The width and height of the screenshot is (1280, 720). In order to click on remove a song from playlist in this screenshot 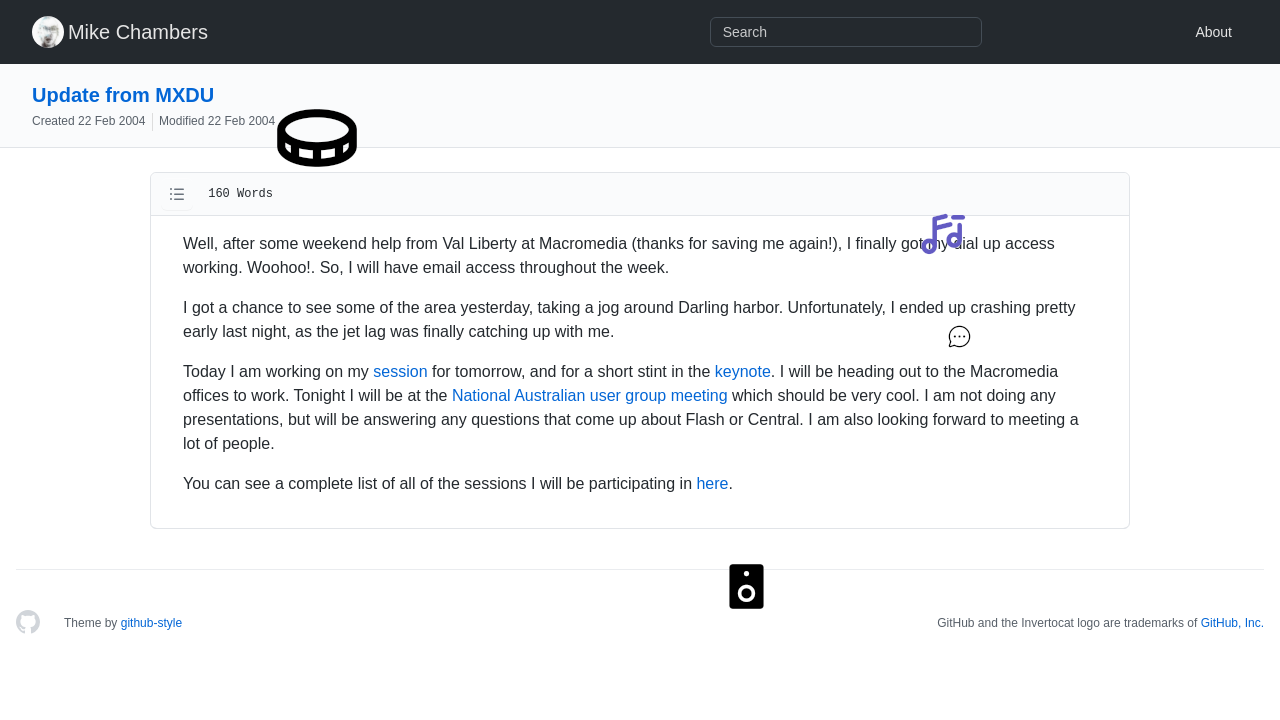, I will do `click(944, 233)`.